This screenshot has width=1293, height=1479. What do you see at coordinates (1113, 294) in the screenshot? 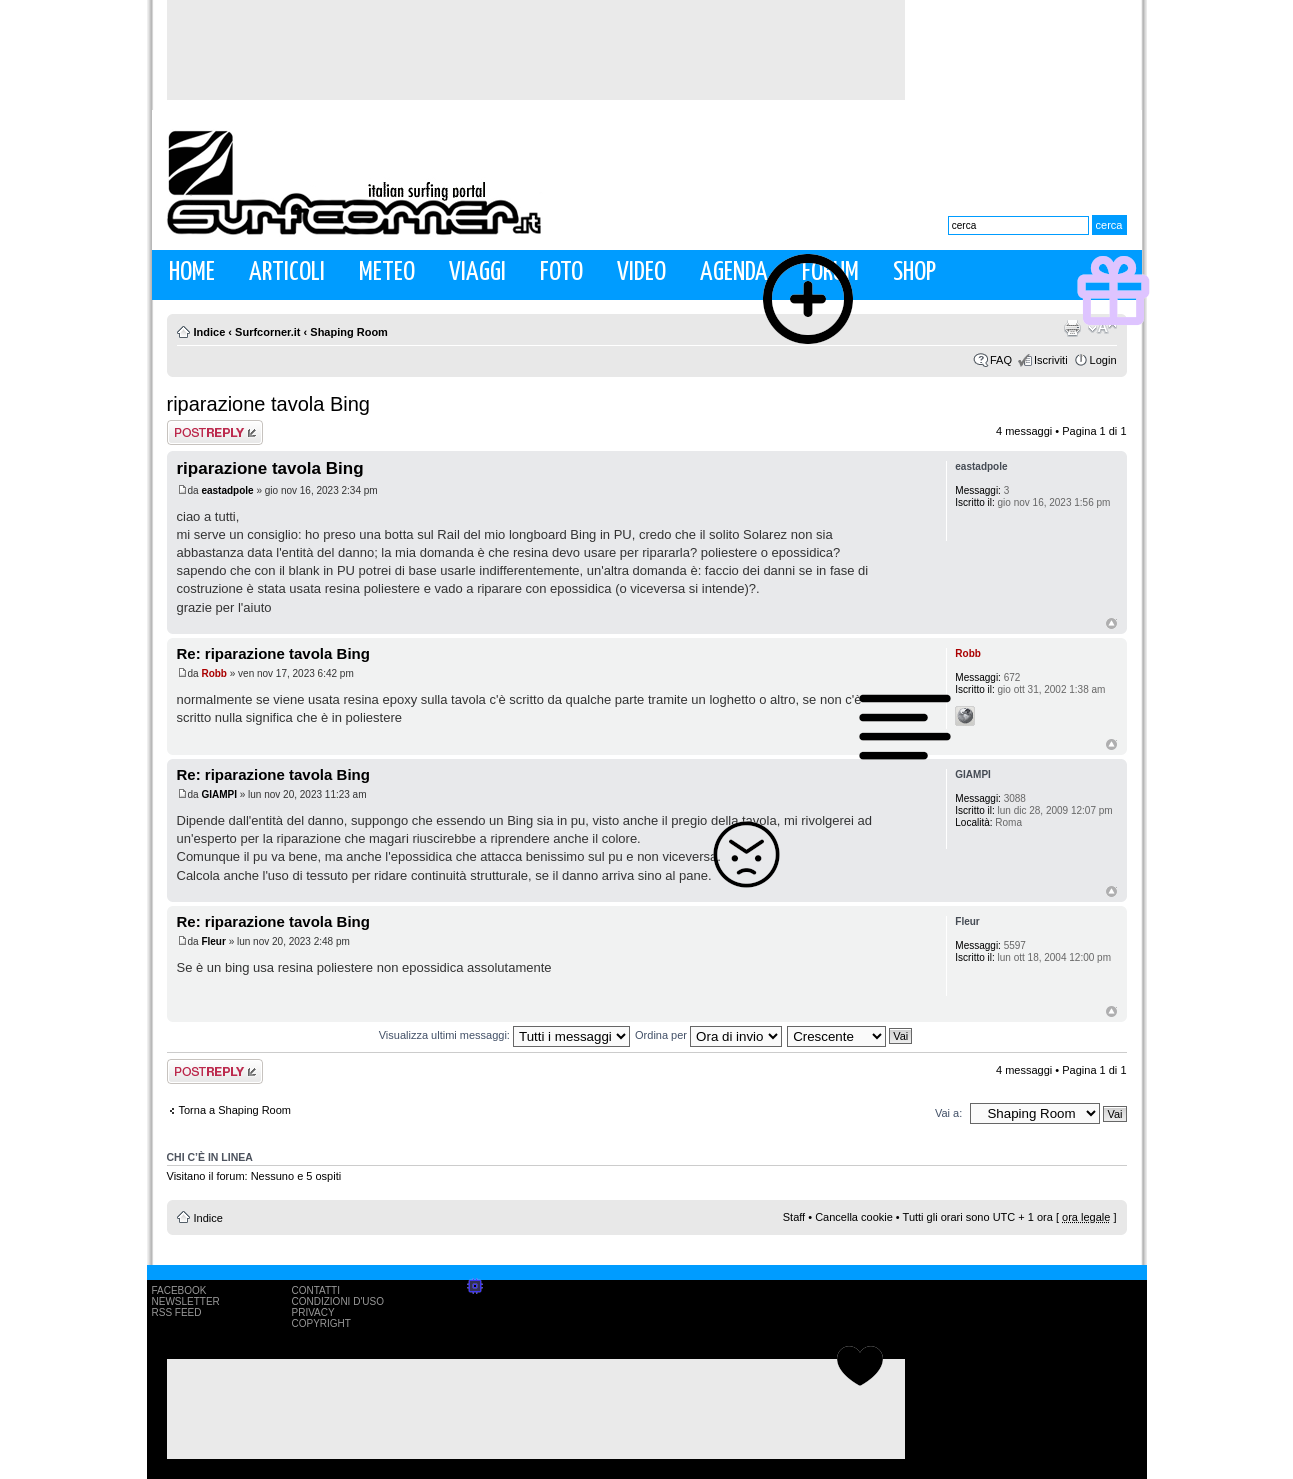
I see `view or redeem a gift` at bounding box center [1113, 294].